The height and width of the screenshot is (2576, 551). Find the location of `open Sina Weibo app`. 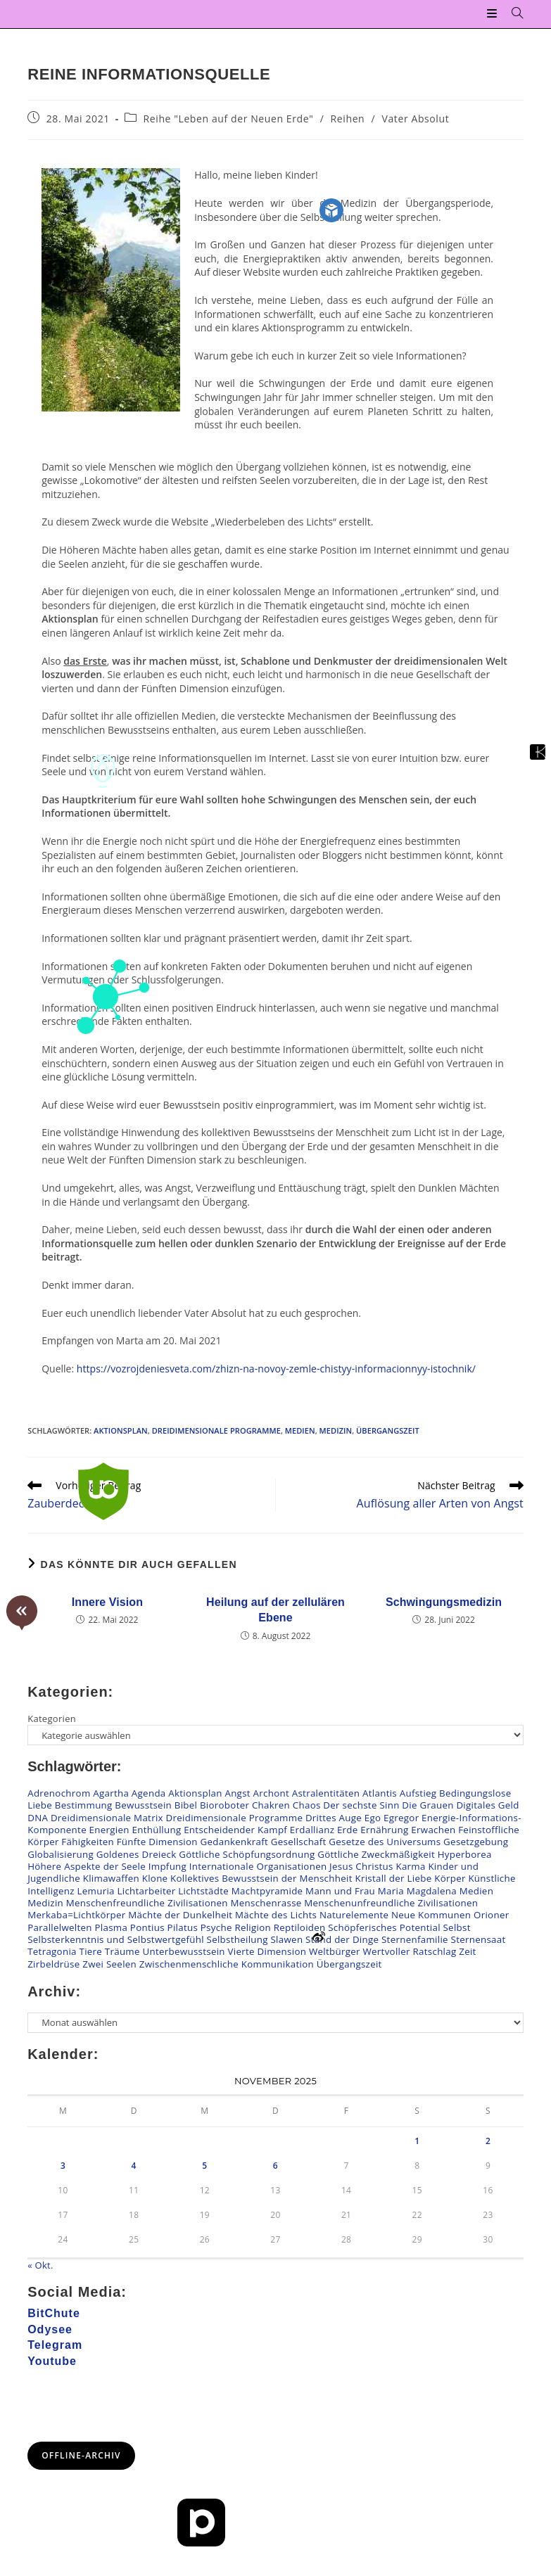

open Sina Weibo app is located at coordinates (319, 1937).